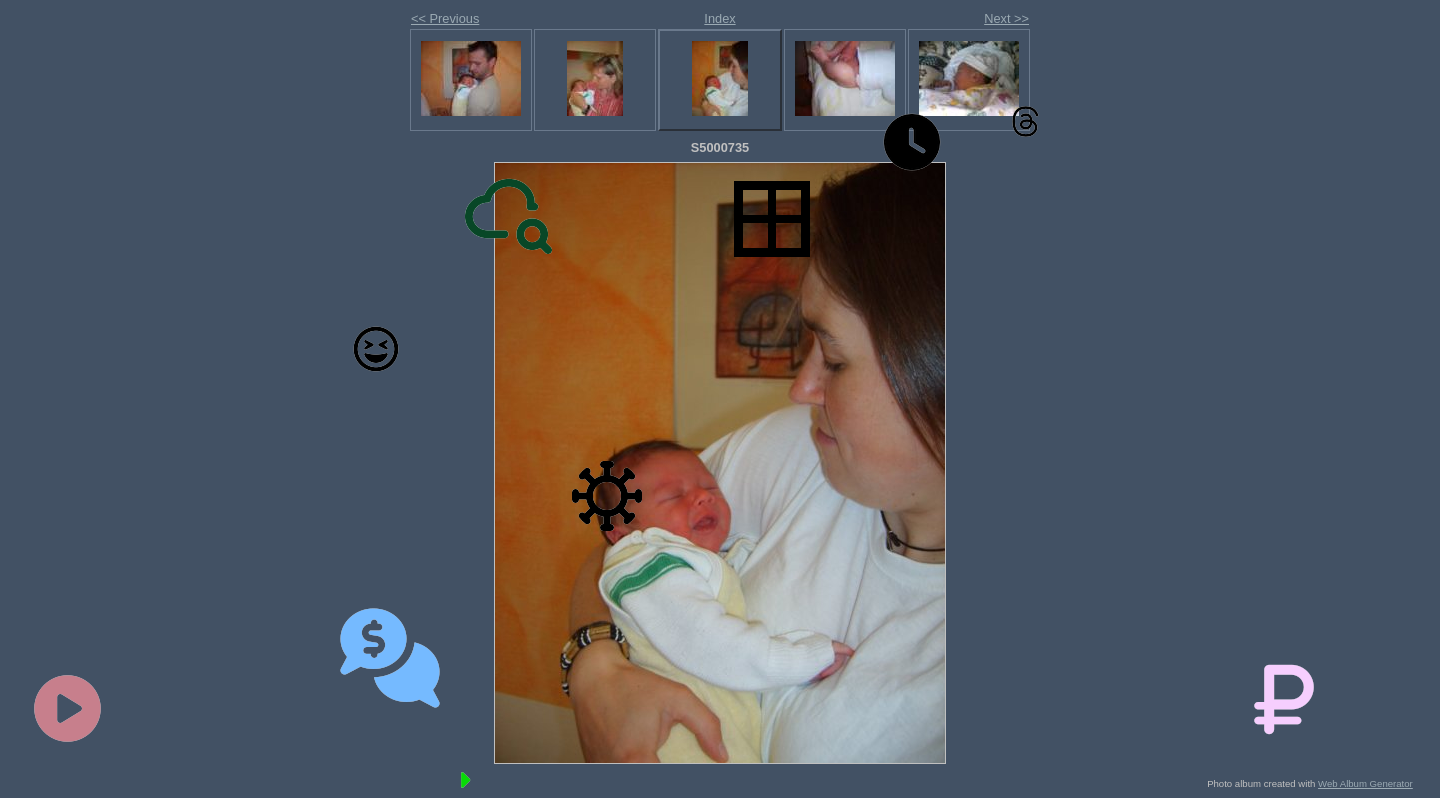 The height and width of the screenshot is (798, 1440). Describe the element at coordinates (607, 496) in the screenshot. I see `indicates virus or malware detected` at that location.